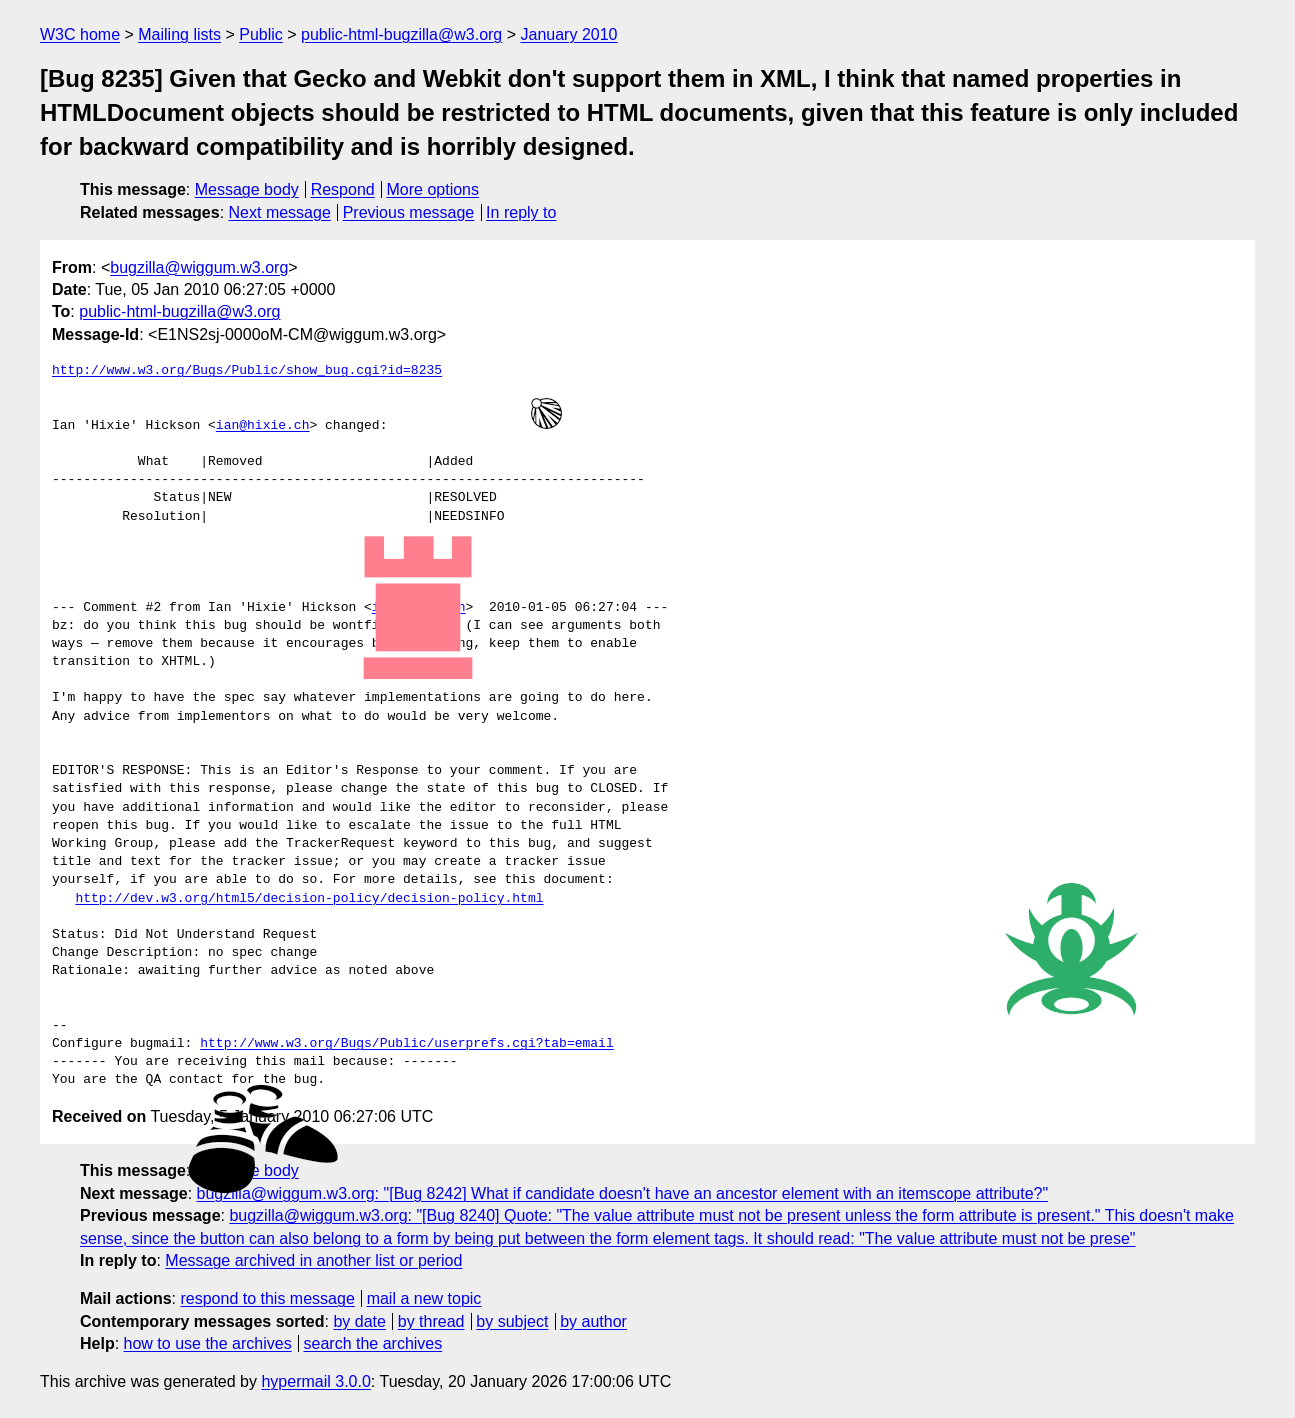 This screenshot has height=1418, width=1295. I want to click on play chess or access chess game, so click(418, 596).